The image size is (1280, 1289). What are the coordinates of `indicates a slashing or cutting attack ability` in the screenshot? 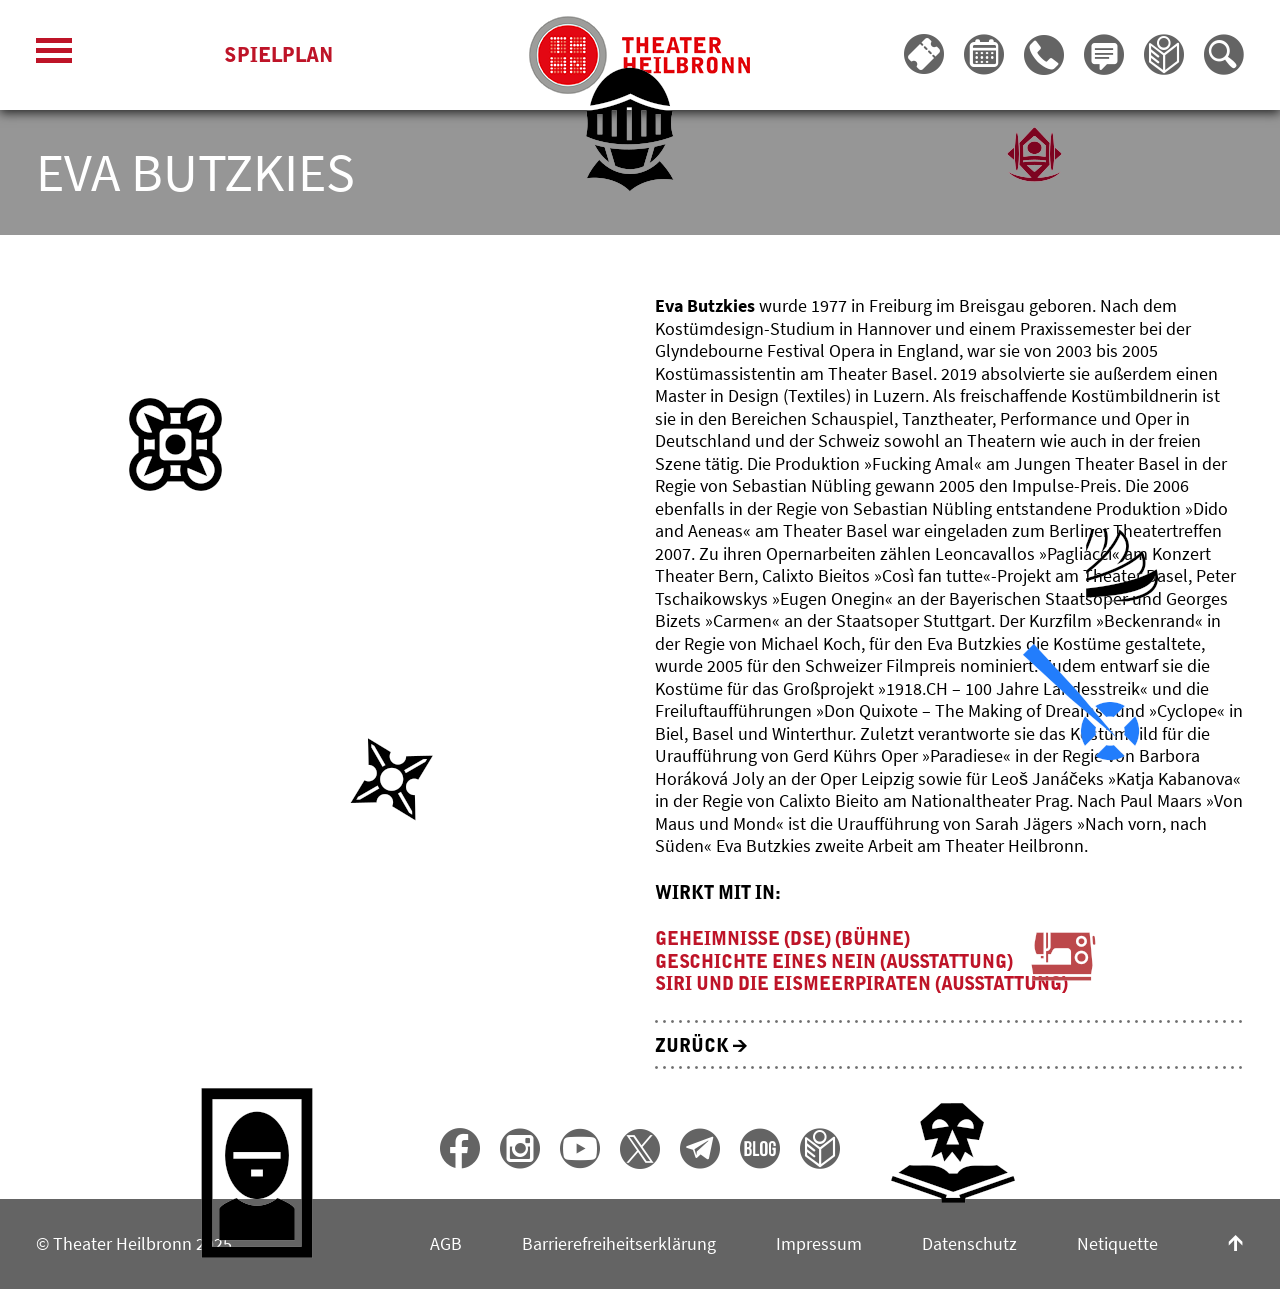 It's located at (1122, 565).